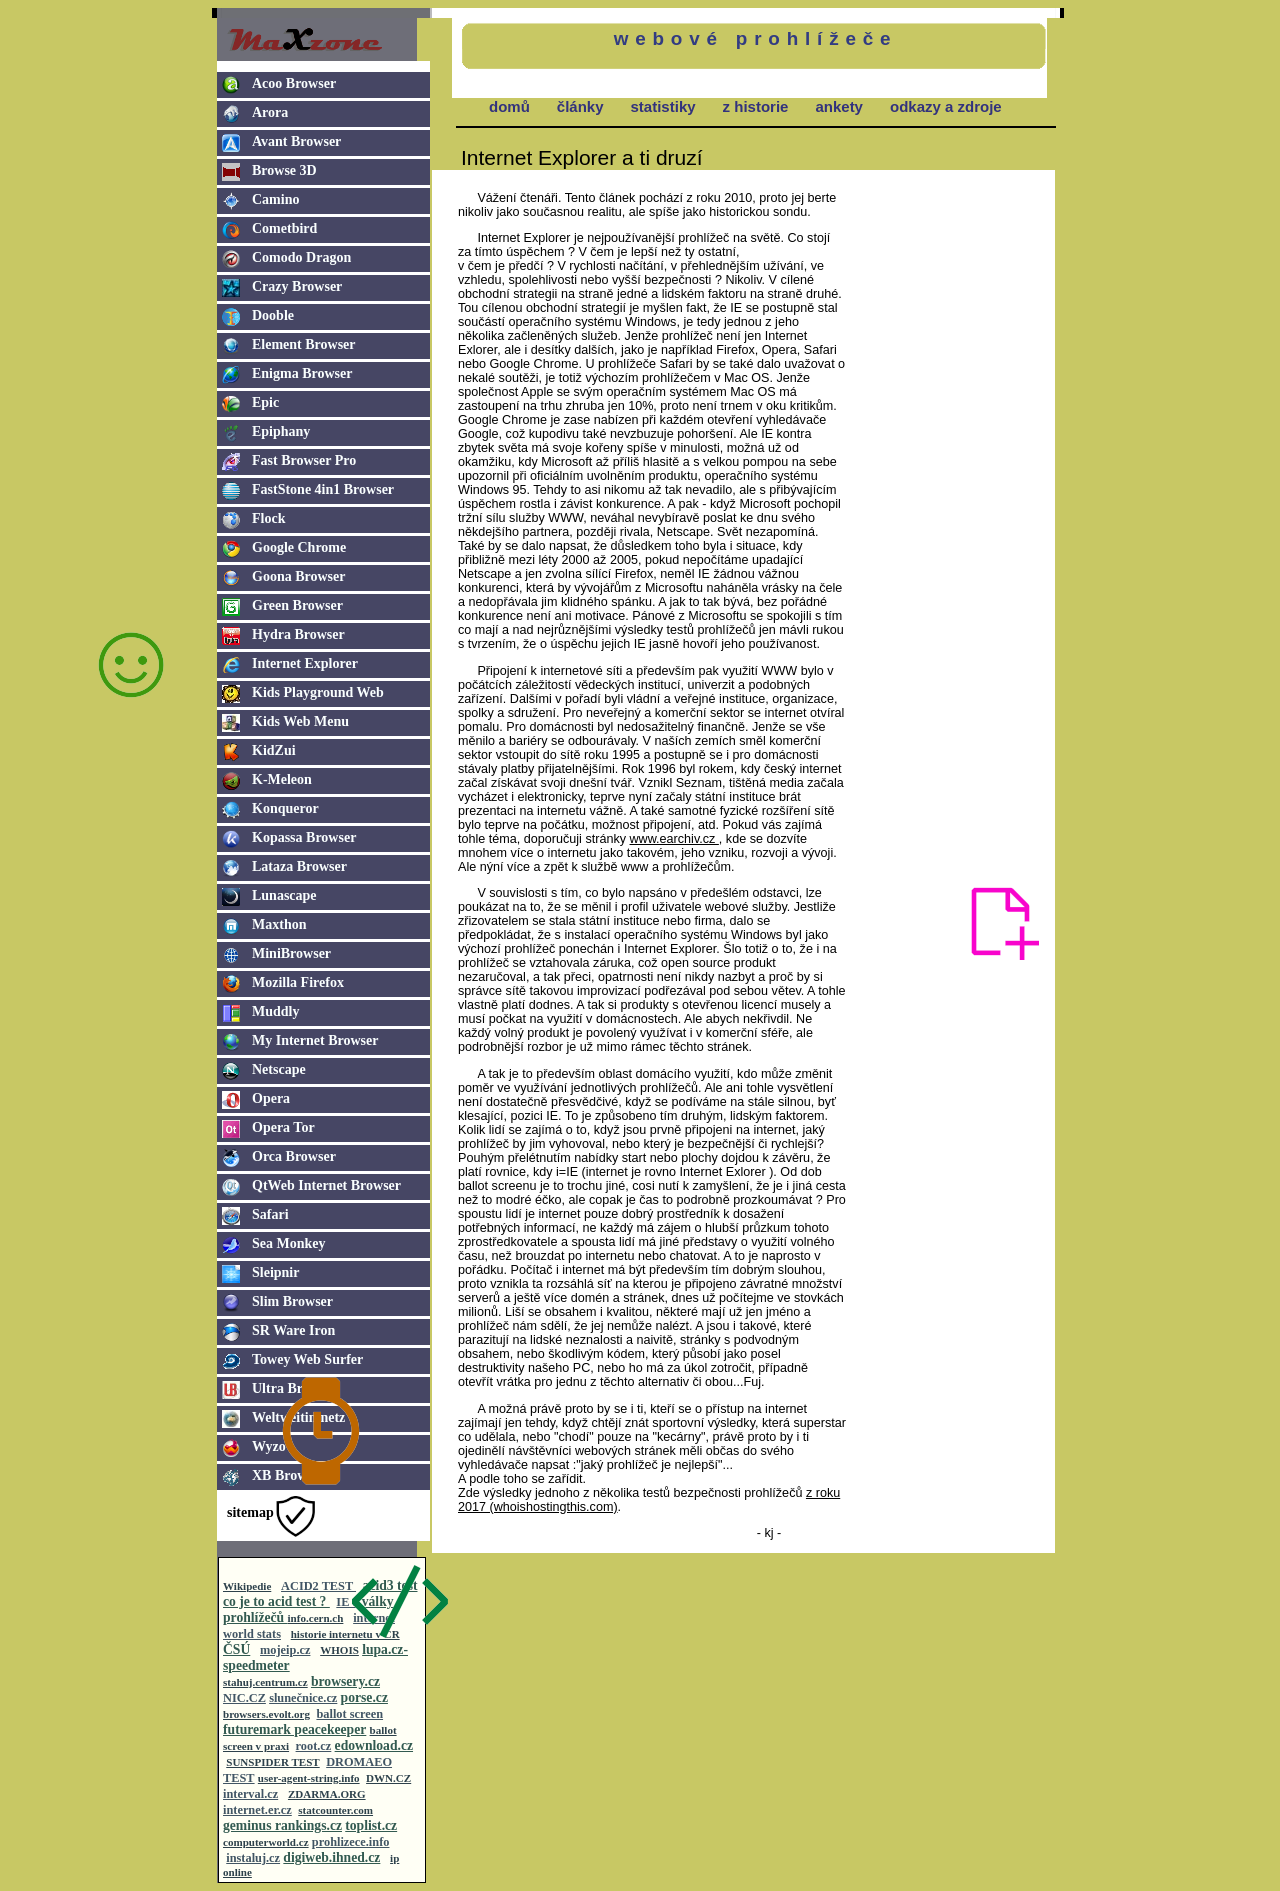  I want to click on view or manage watch mode for file changes, so click(321, 1431).